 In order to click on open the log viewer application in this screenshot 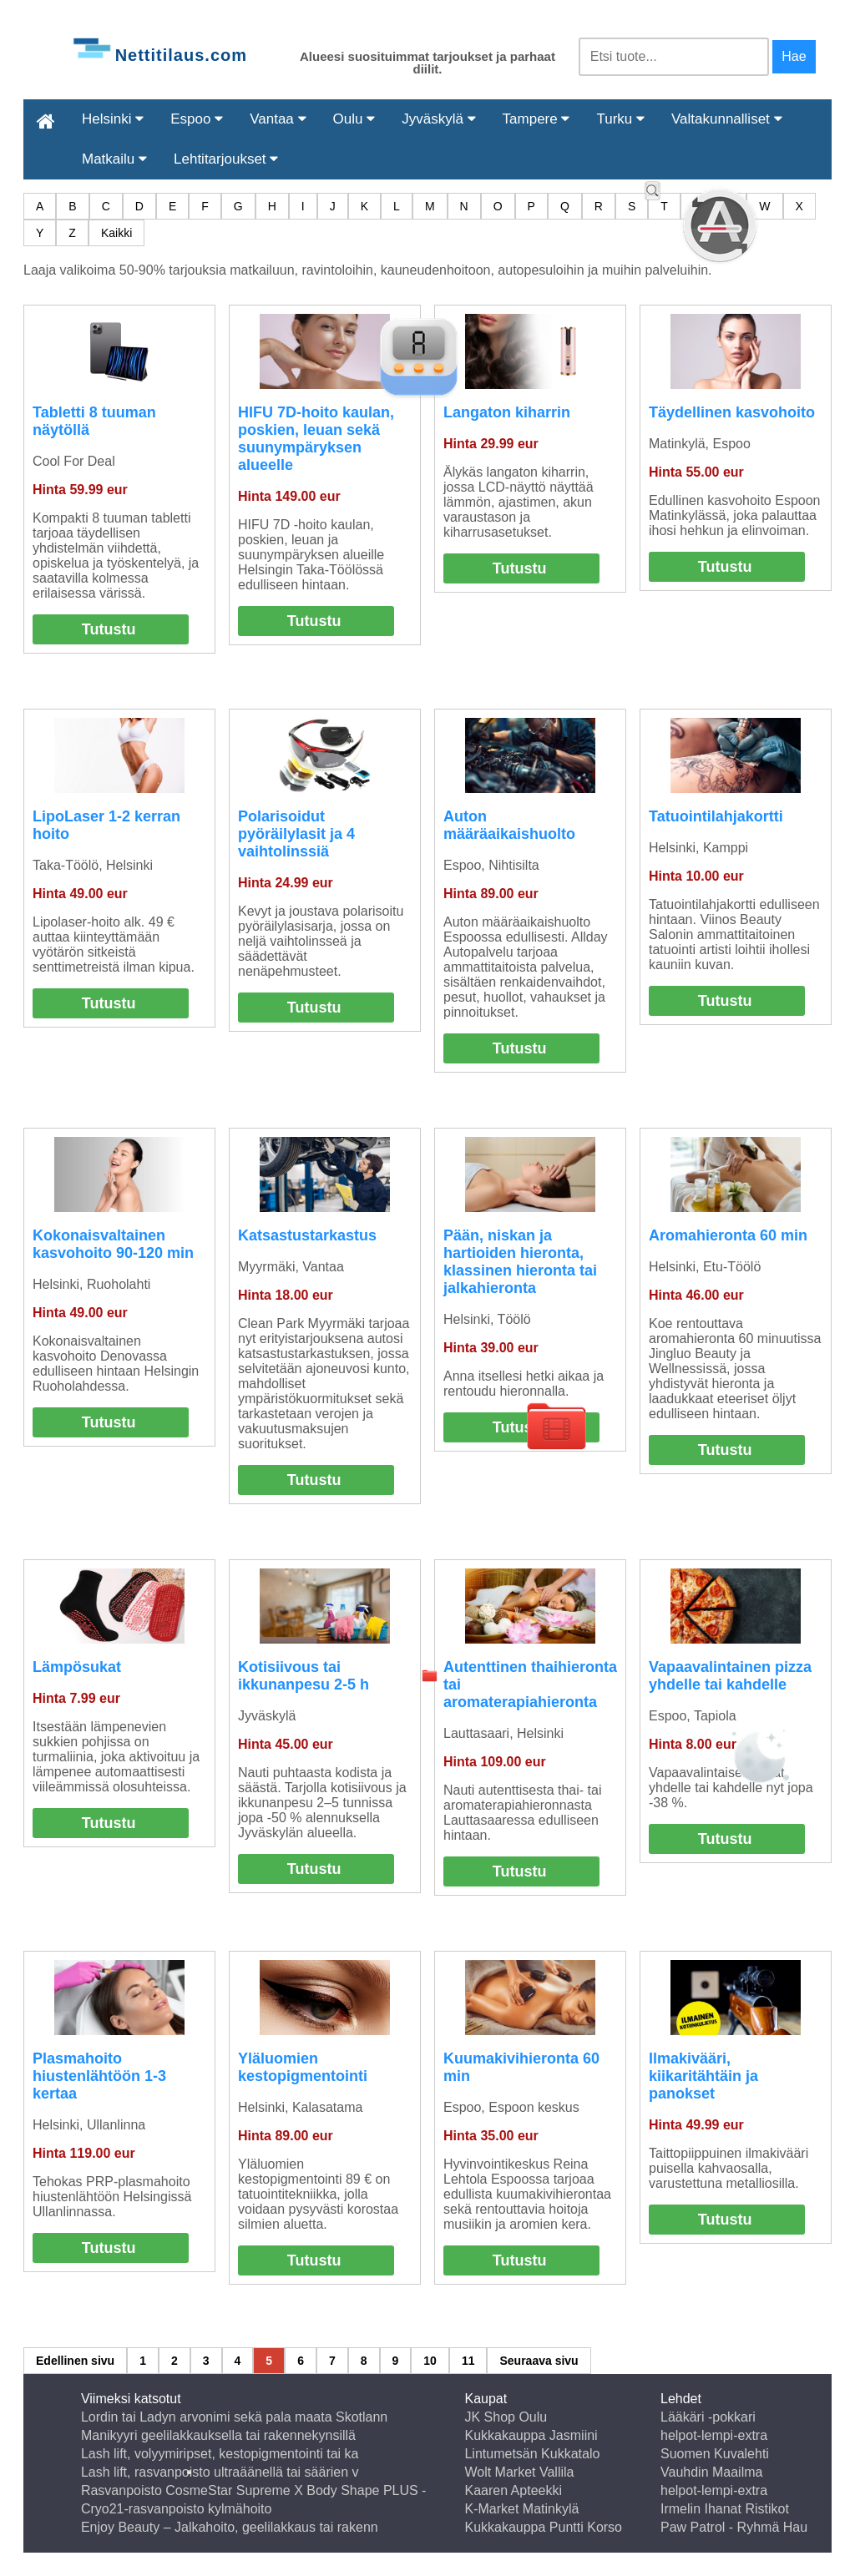, I will do `click(652, 190)`.